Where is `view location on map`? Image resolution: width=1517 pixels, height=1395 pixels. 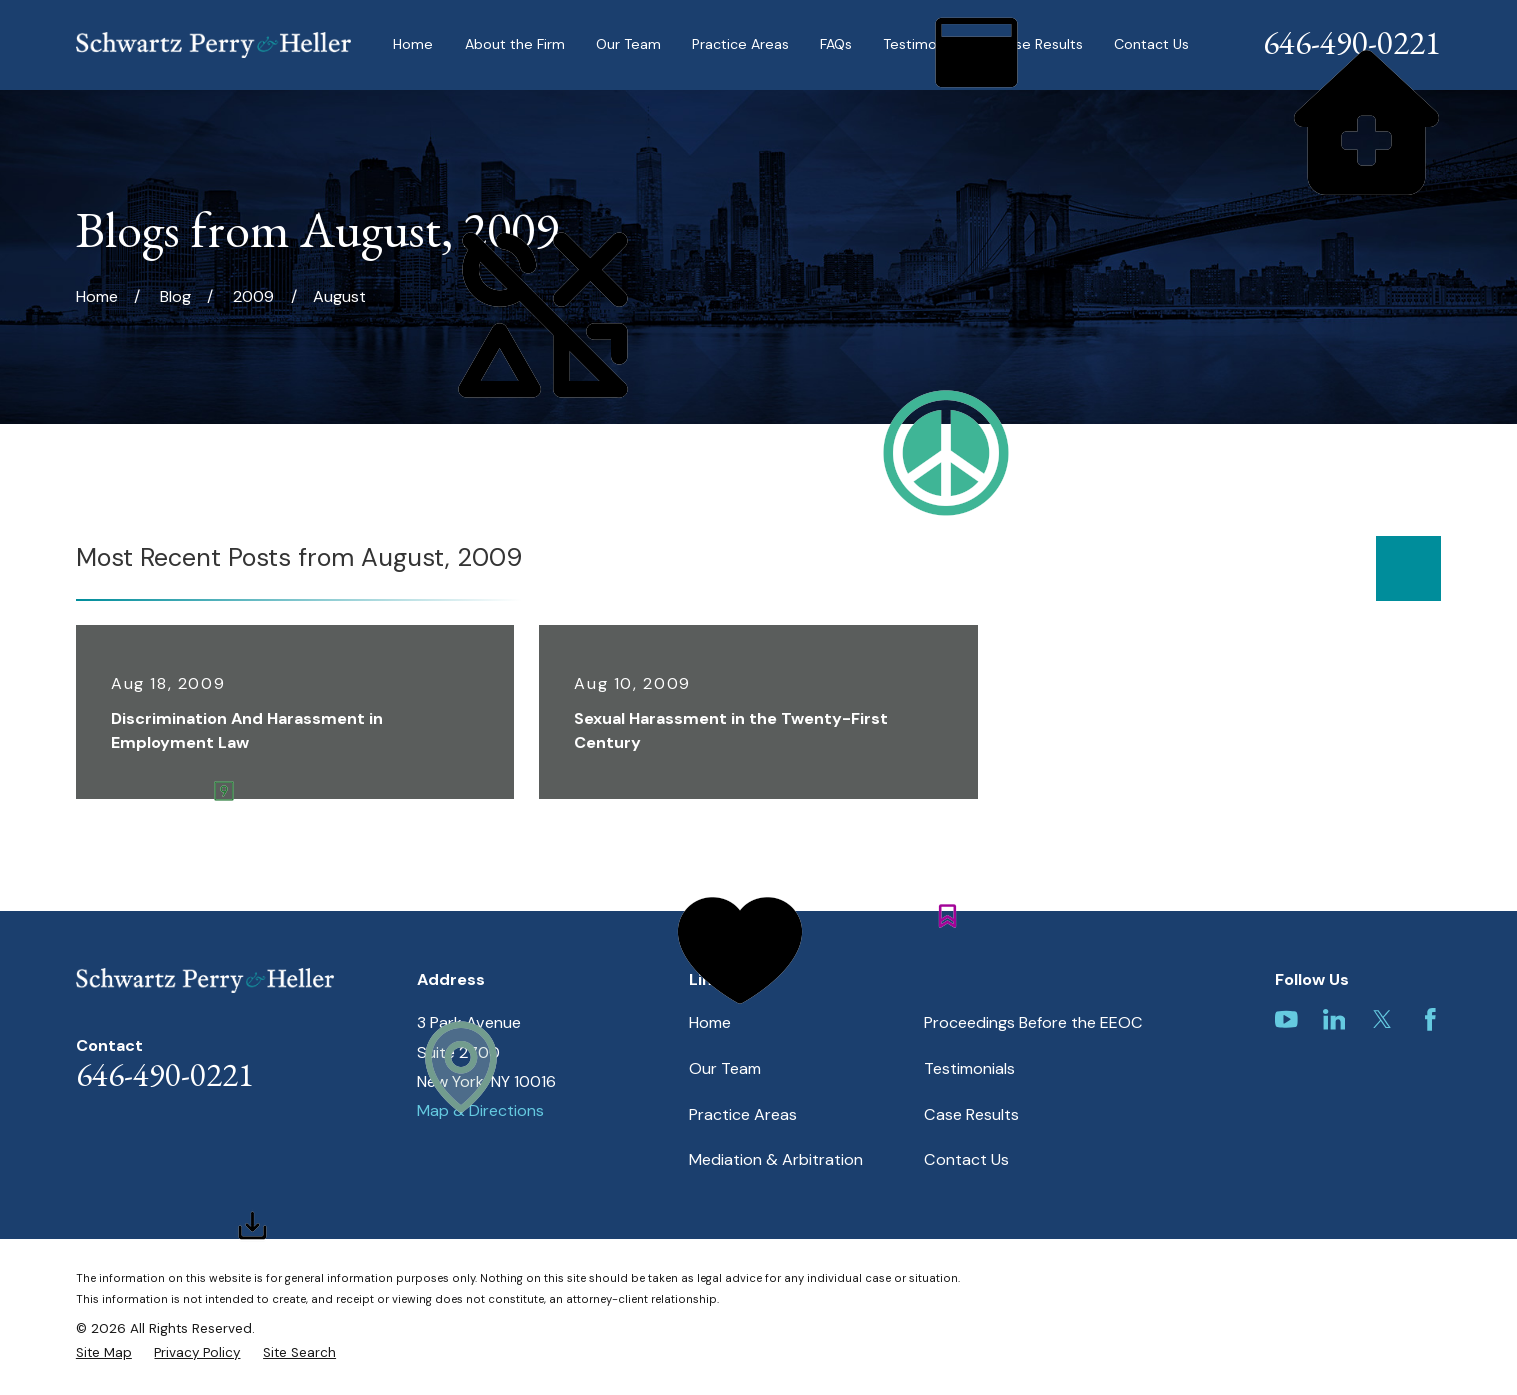 view location on map is located at coordinates (461, 1067).